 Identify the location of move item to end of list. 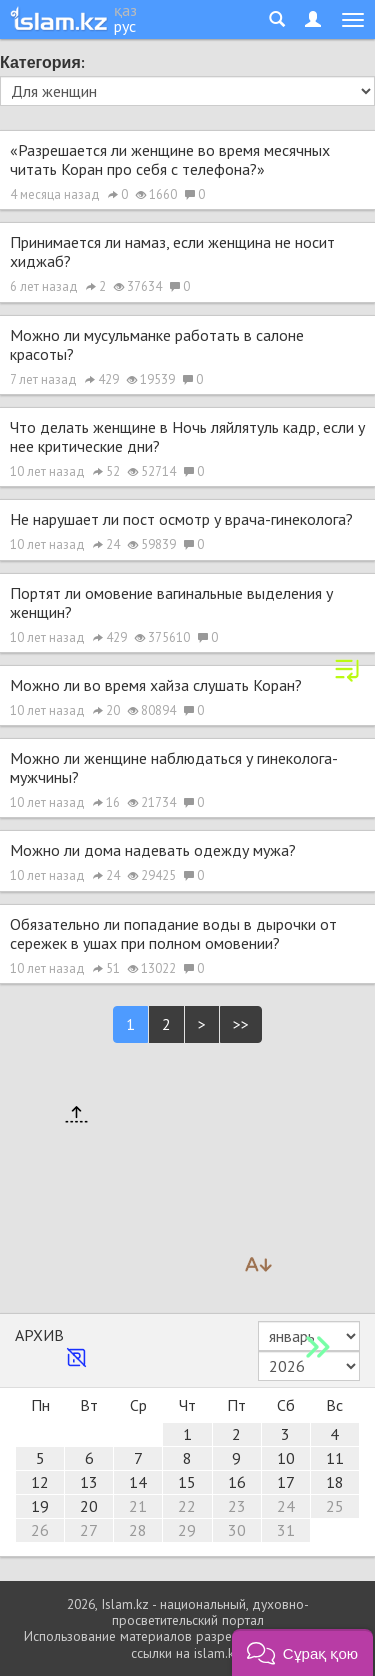
(347, 669).